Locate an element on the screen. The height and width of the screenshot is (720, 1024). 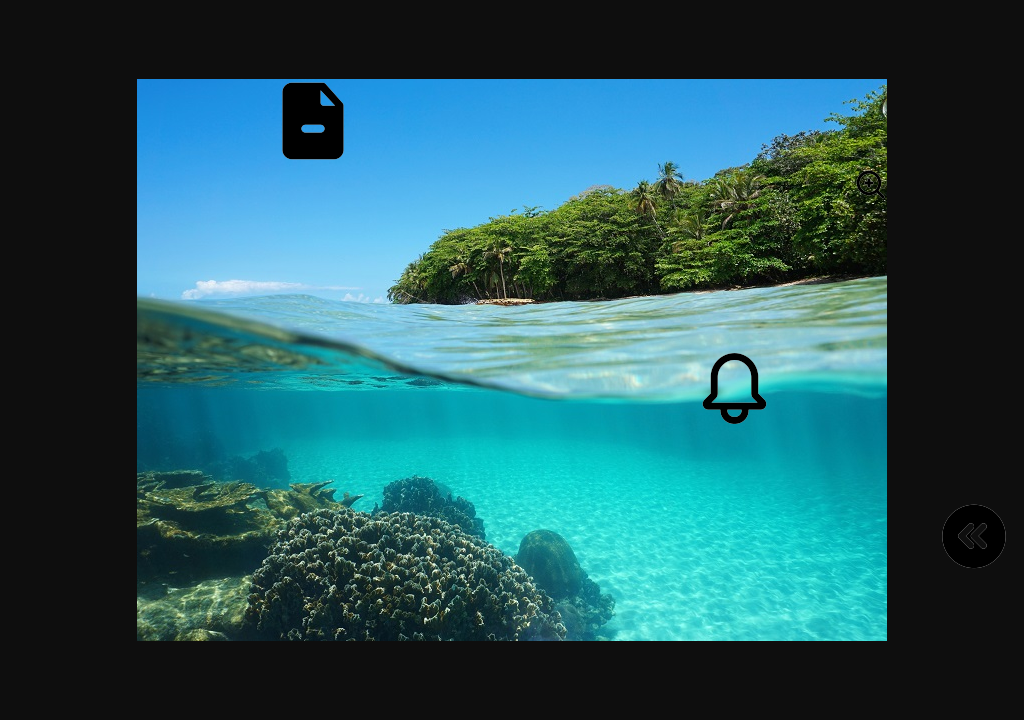
remove or delete a file is located at coordinates (313, 121).